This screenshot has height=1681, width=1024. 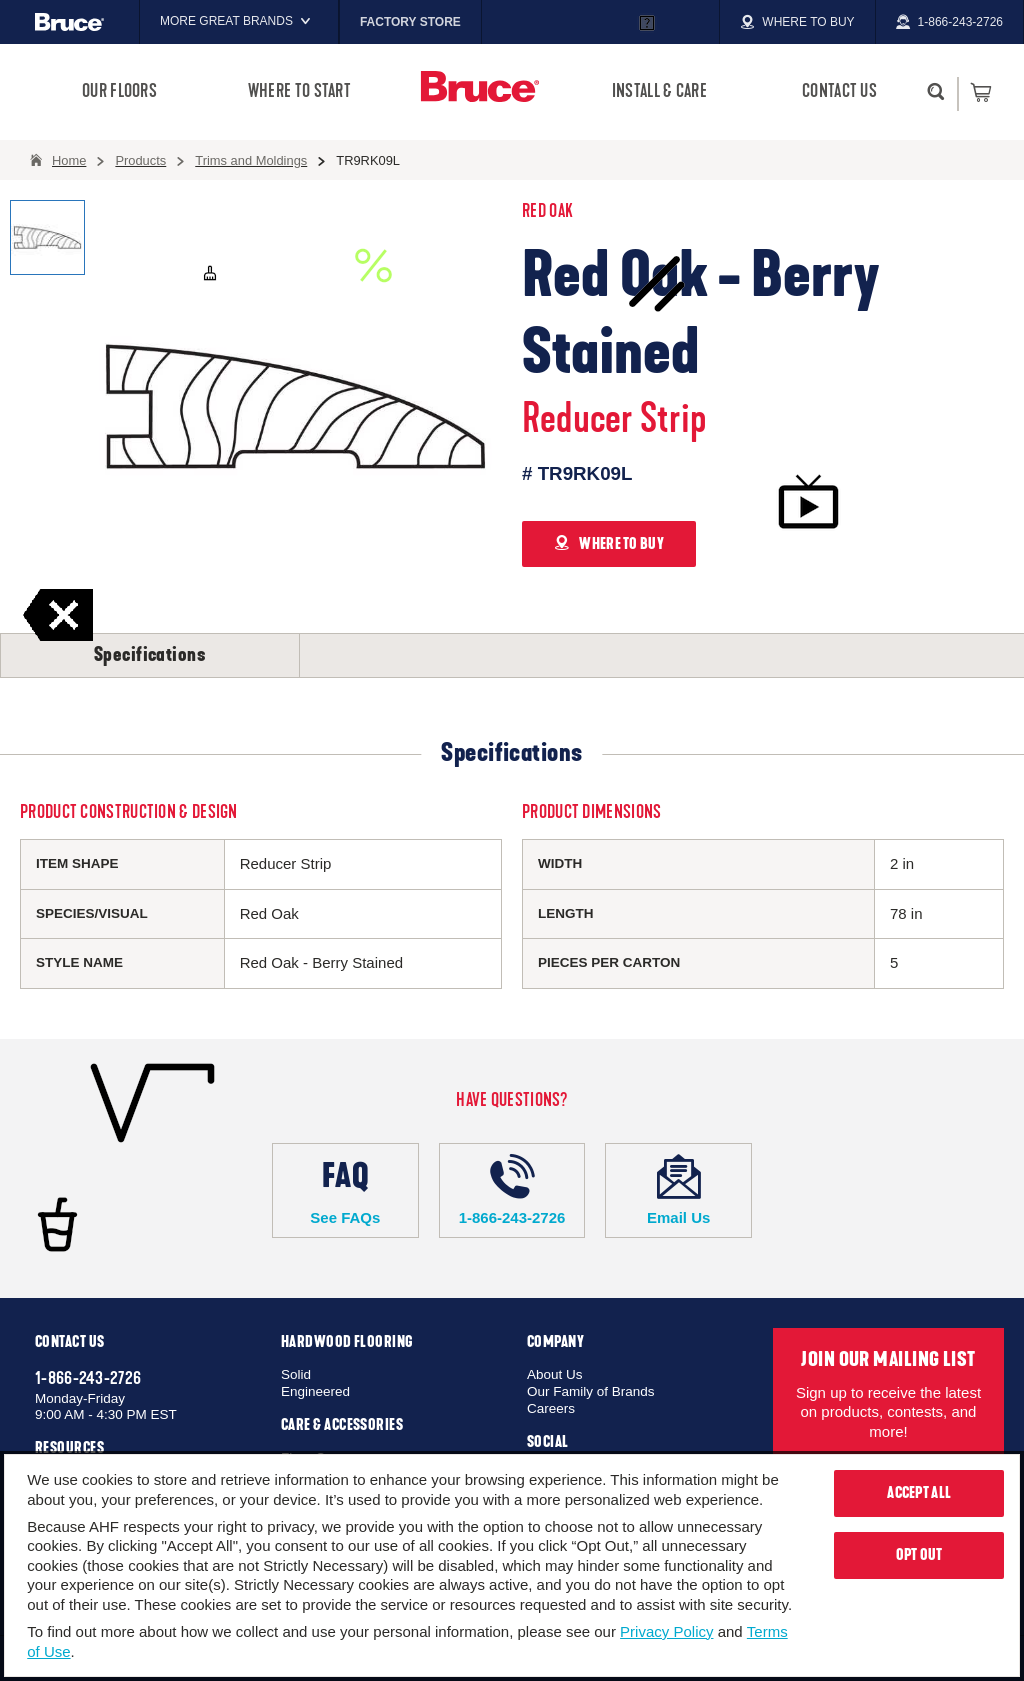 What do you see at coordinates (210, 273) in the screenshot?
I see `access cleaning or housekeeping services` at bounding box center [210, 273].